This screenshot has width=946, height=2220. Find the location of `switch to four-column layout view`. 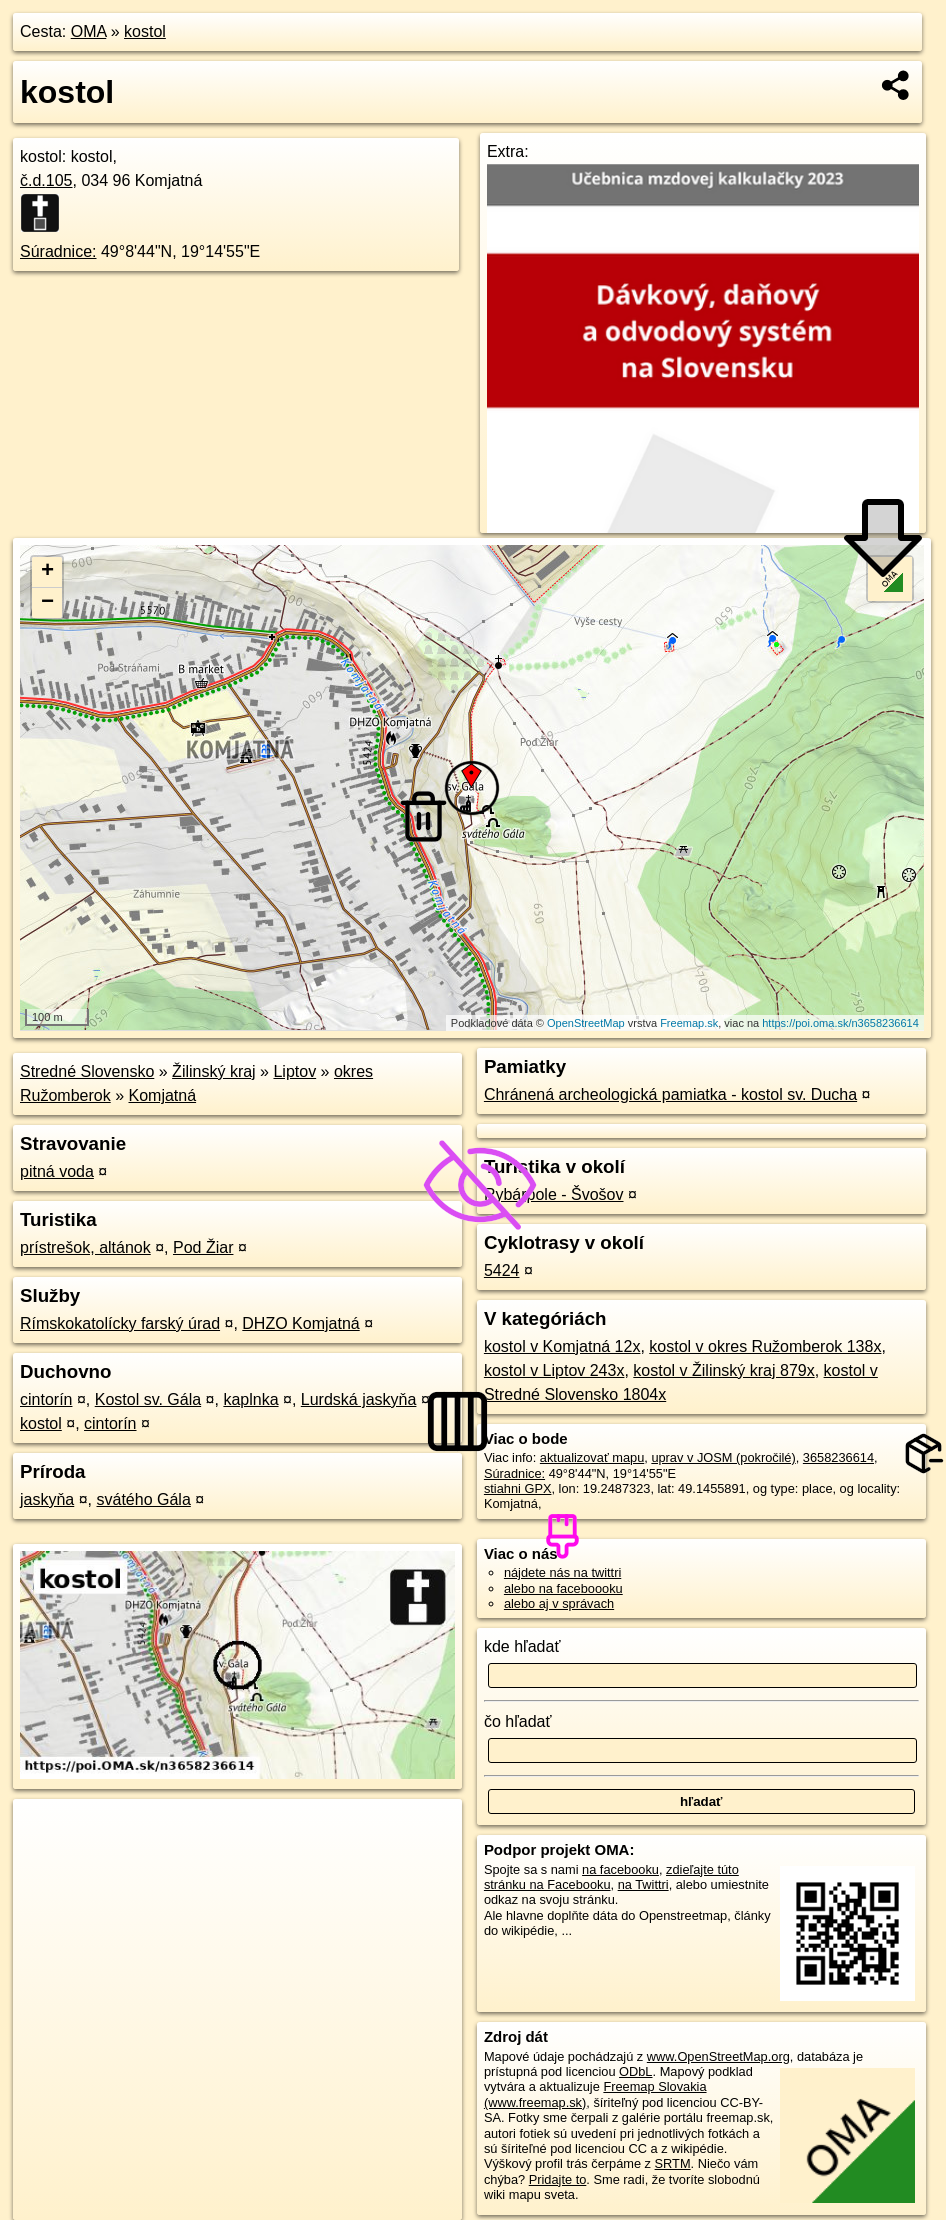

switch to four-column layout view is located at coordinates (457, 1421).